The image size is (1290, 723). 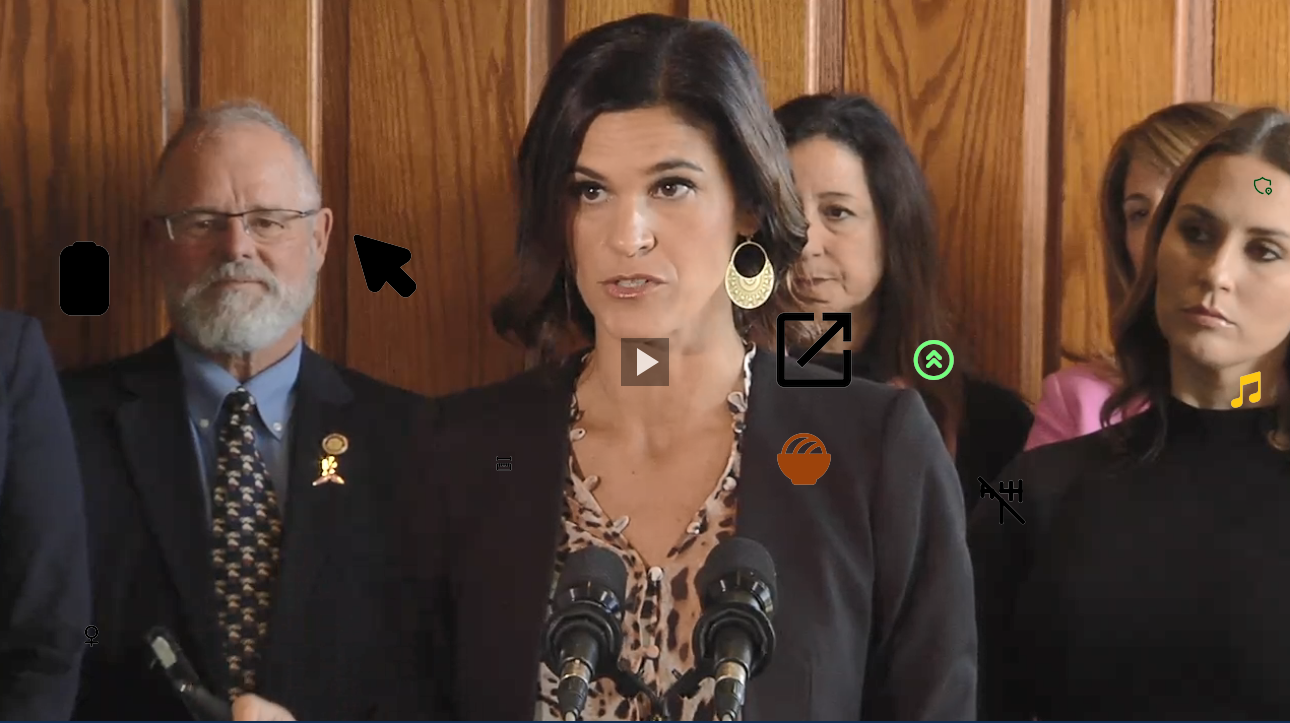 I want to click on view food or meal options, so click(x=804, y=460).